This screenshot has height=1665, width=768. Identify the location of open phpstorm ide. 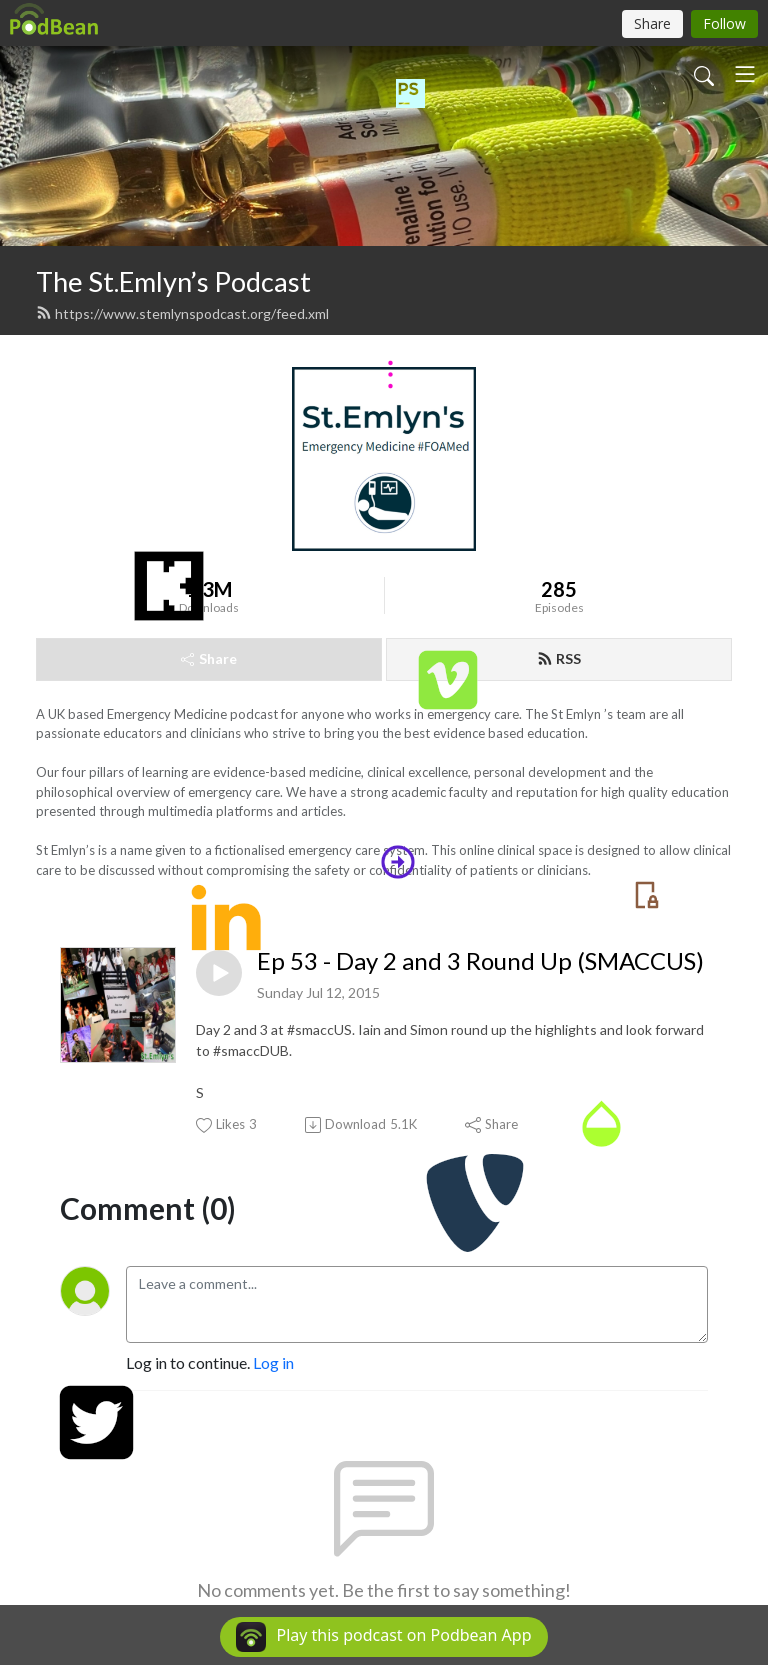
(410, 93).